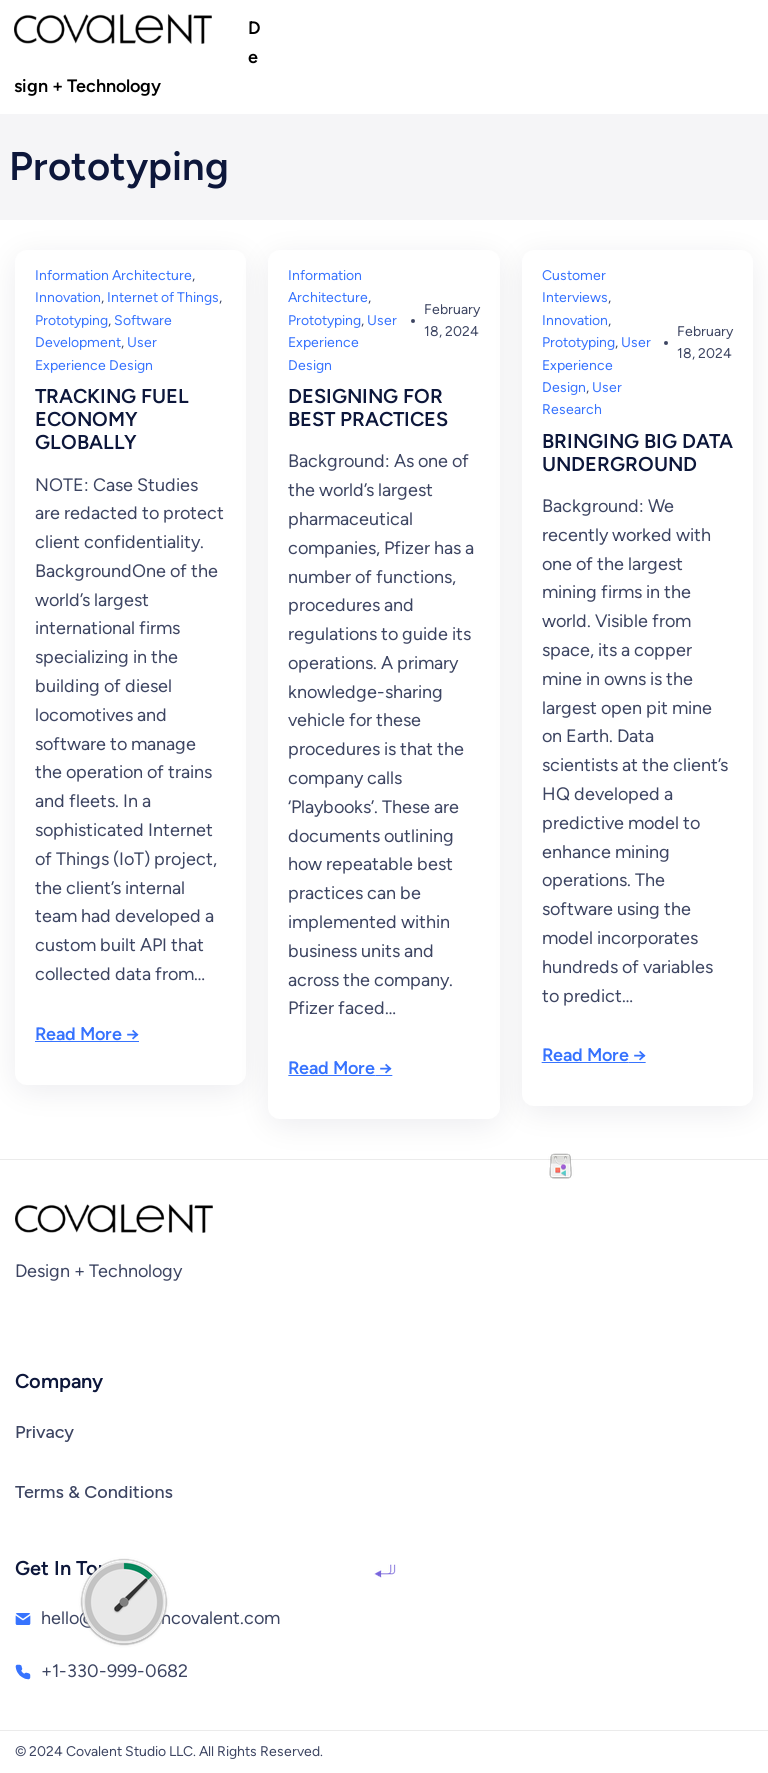  I want to click on reply to all recipients of an email, so click(384, 1569).